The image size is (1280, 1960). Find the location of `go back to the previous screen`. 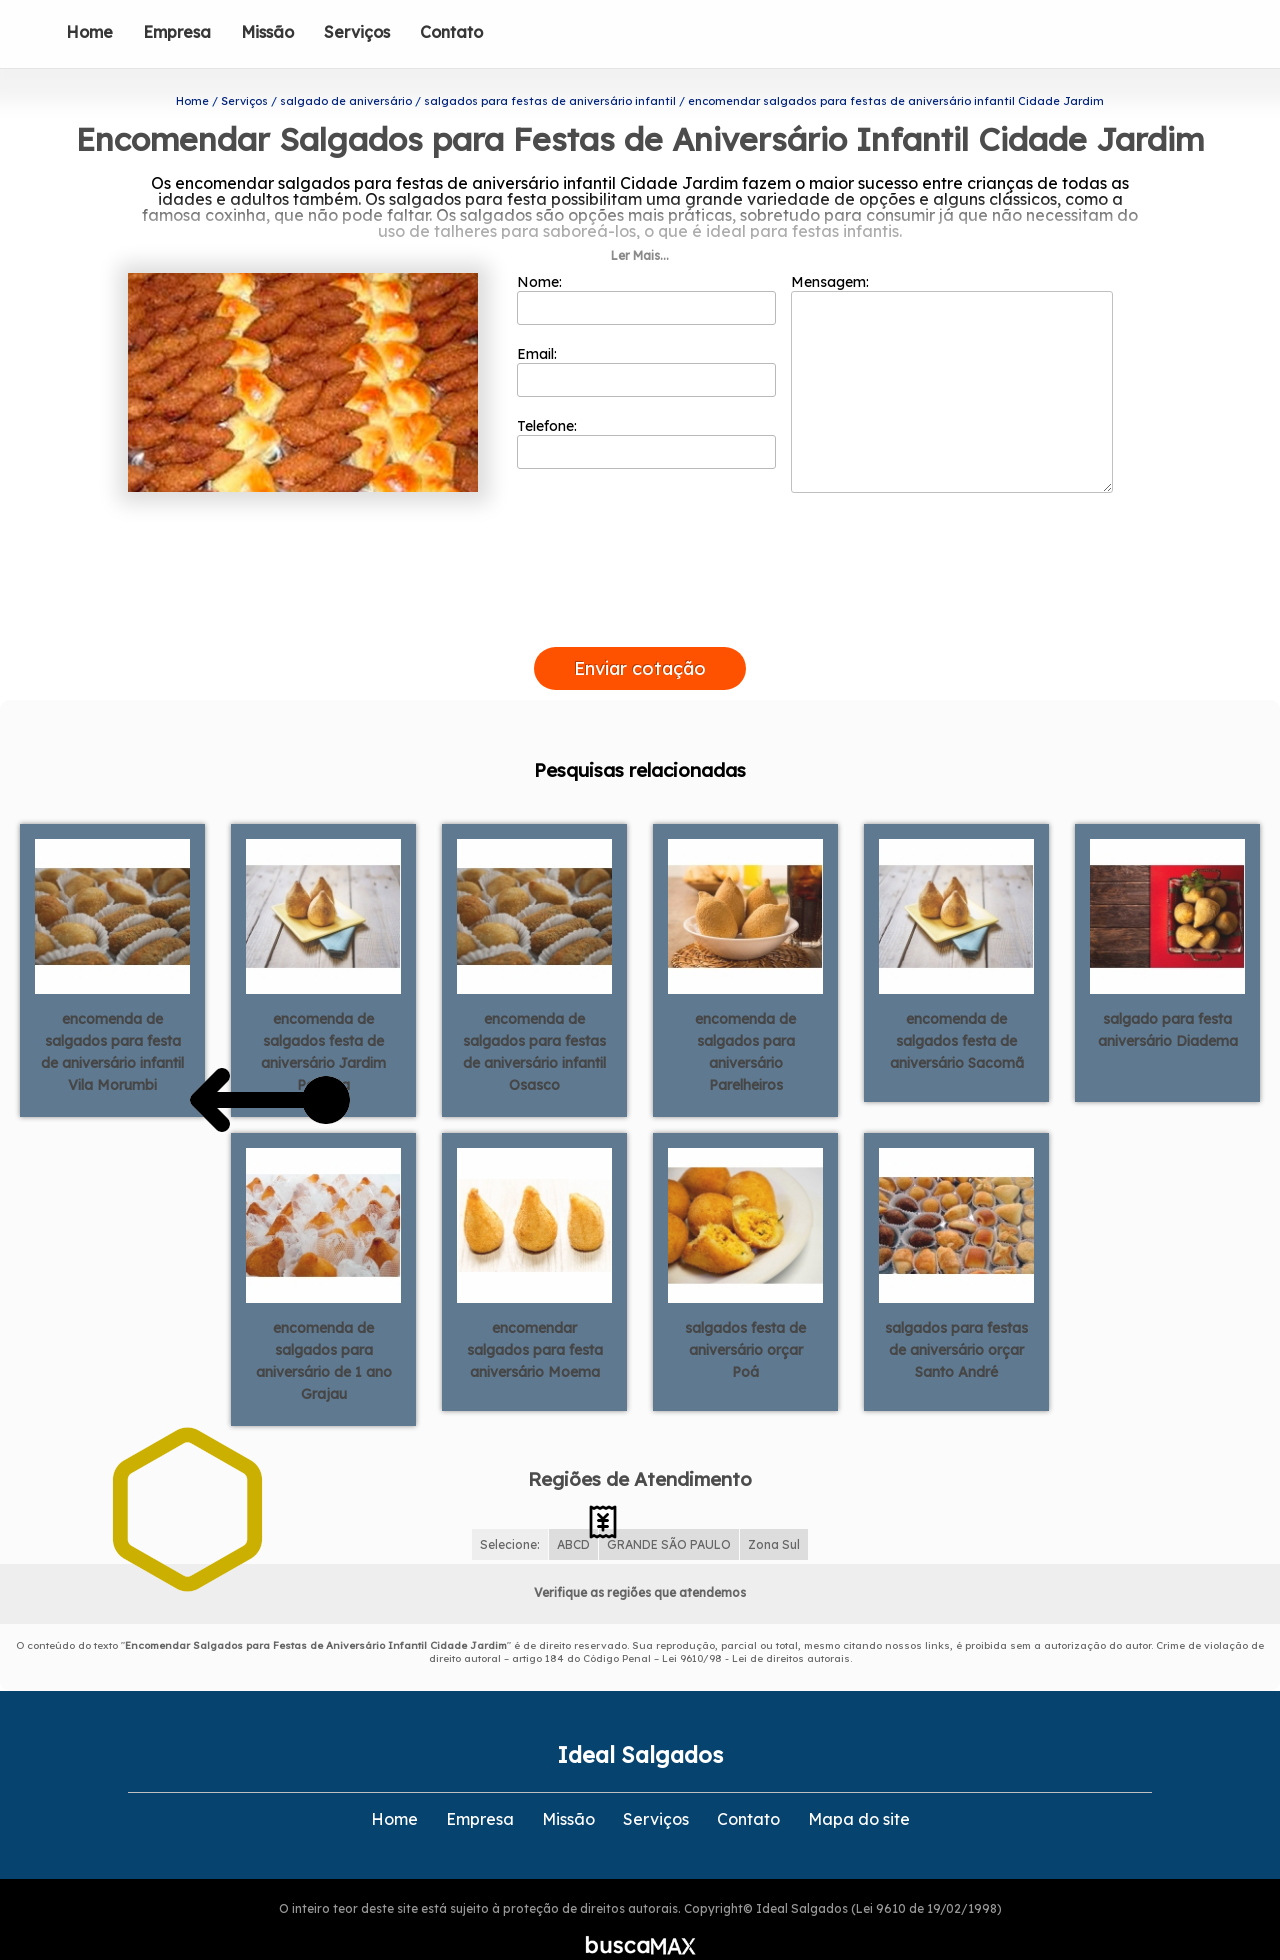

go back to the previous screen is located at coordinates (270, 1100).